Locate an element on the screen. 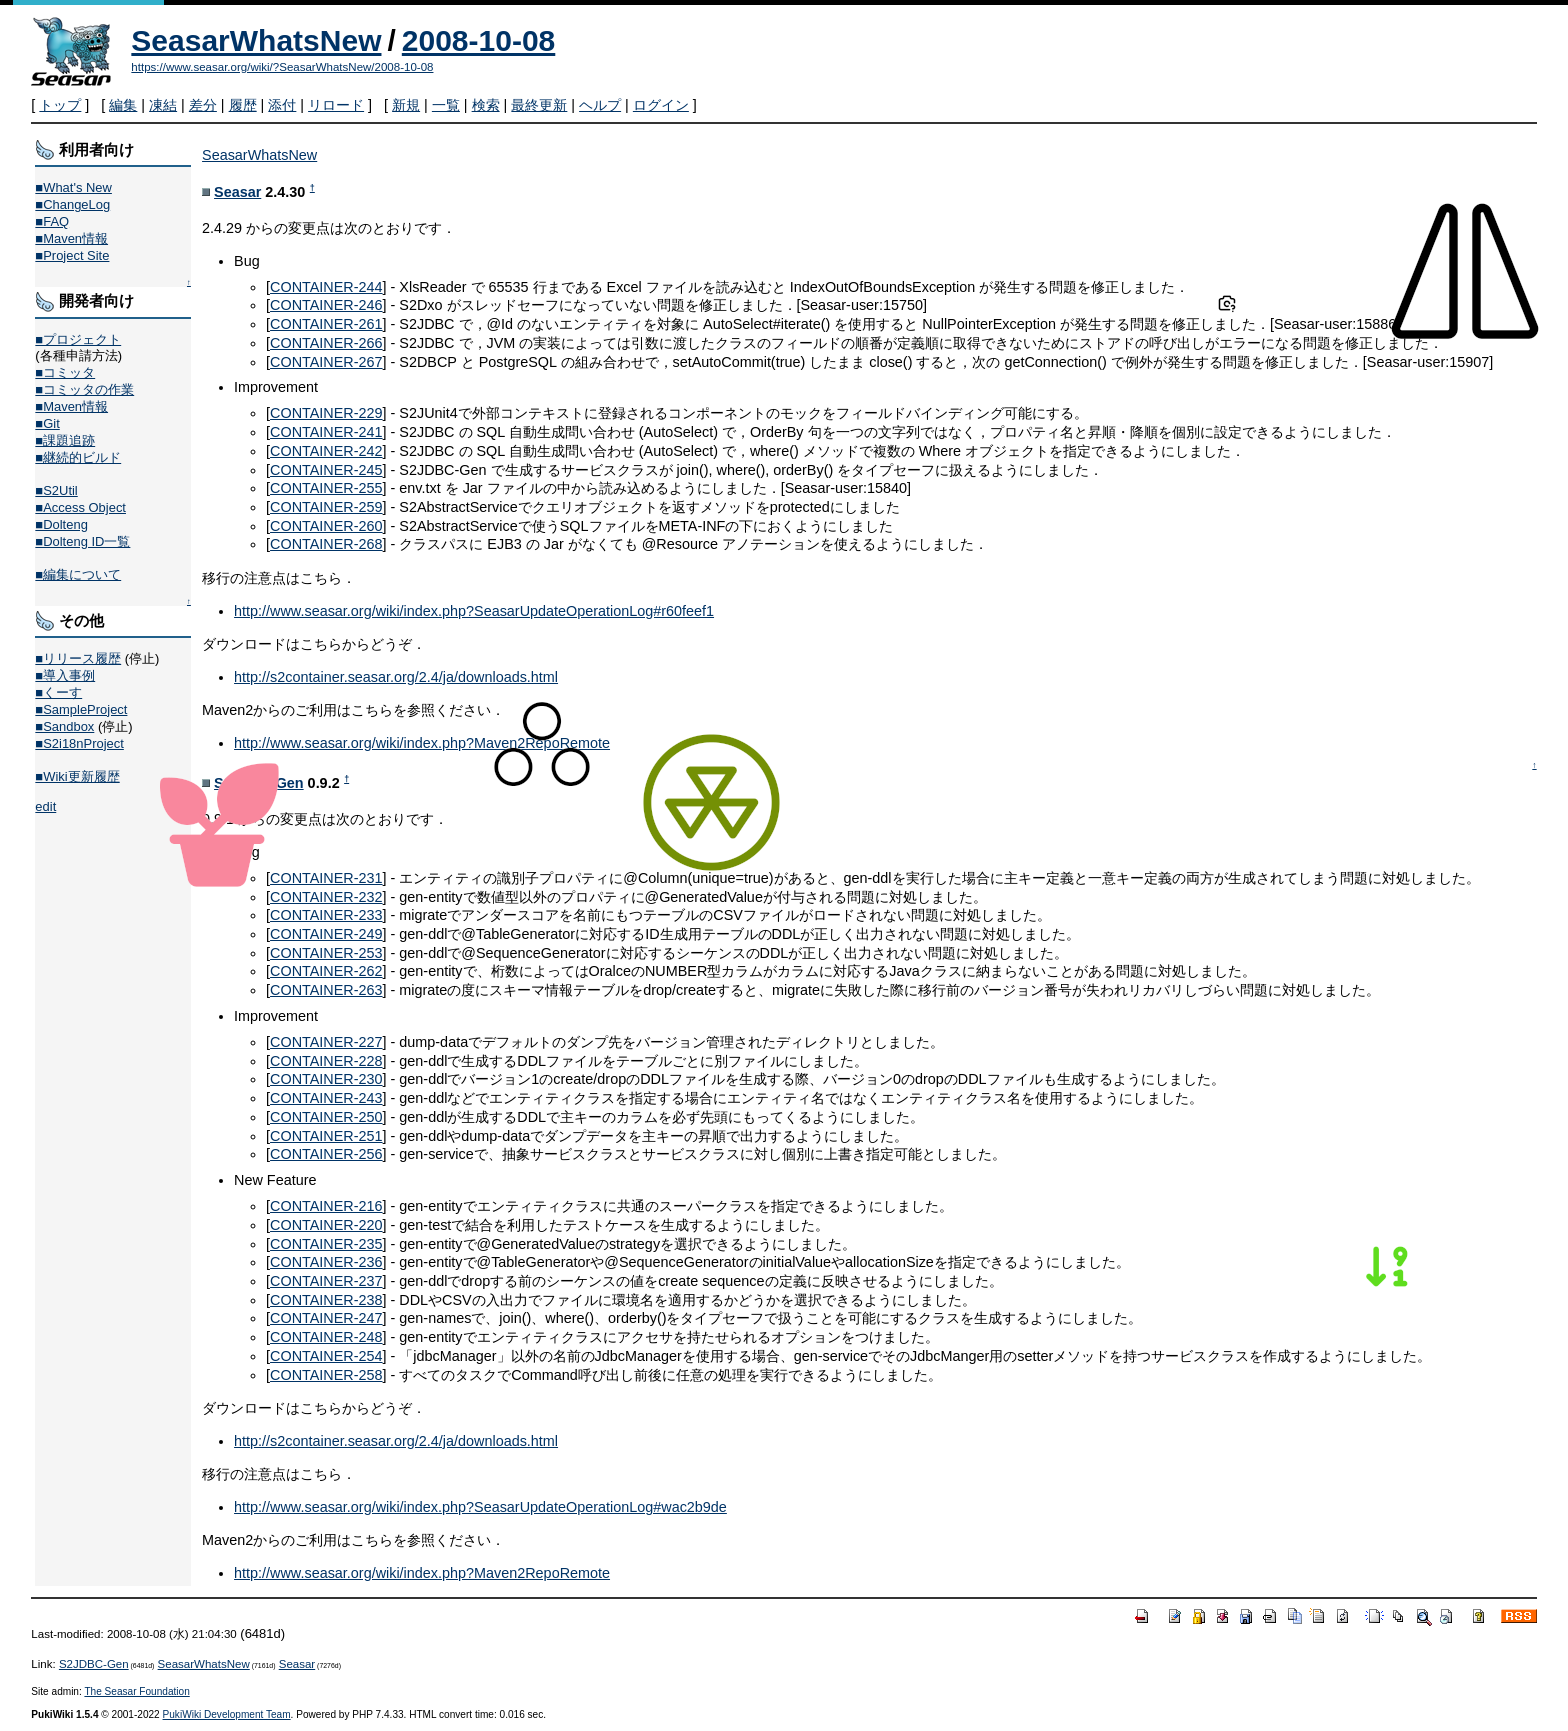 The image size is (1568, 1731). sort items in descending numerical order (9 to 1) is located at coordinates (1387, 1266).